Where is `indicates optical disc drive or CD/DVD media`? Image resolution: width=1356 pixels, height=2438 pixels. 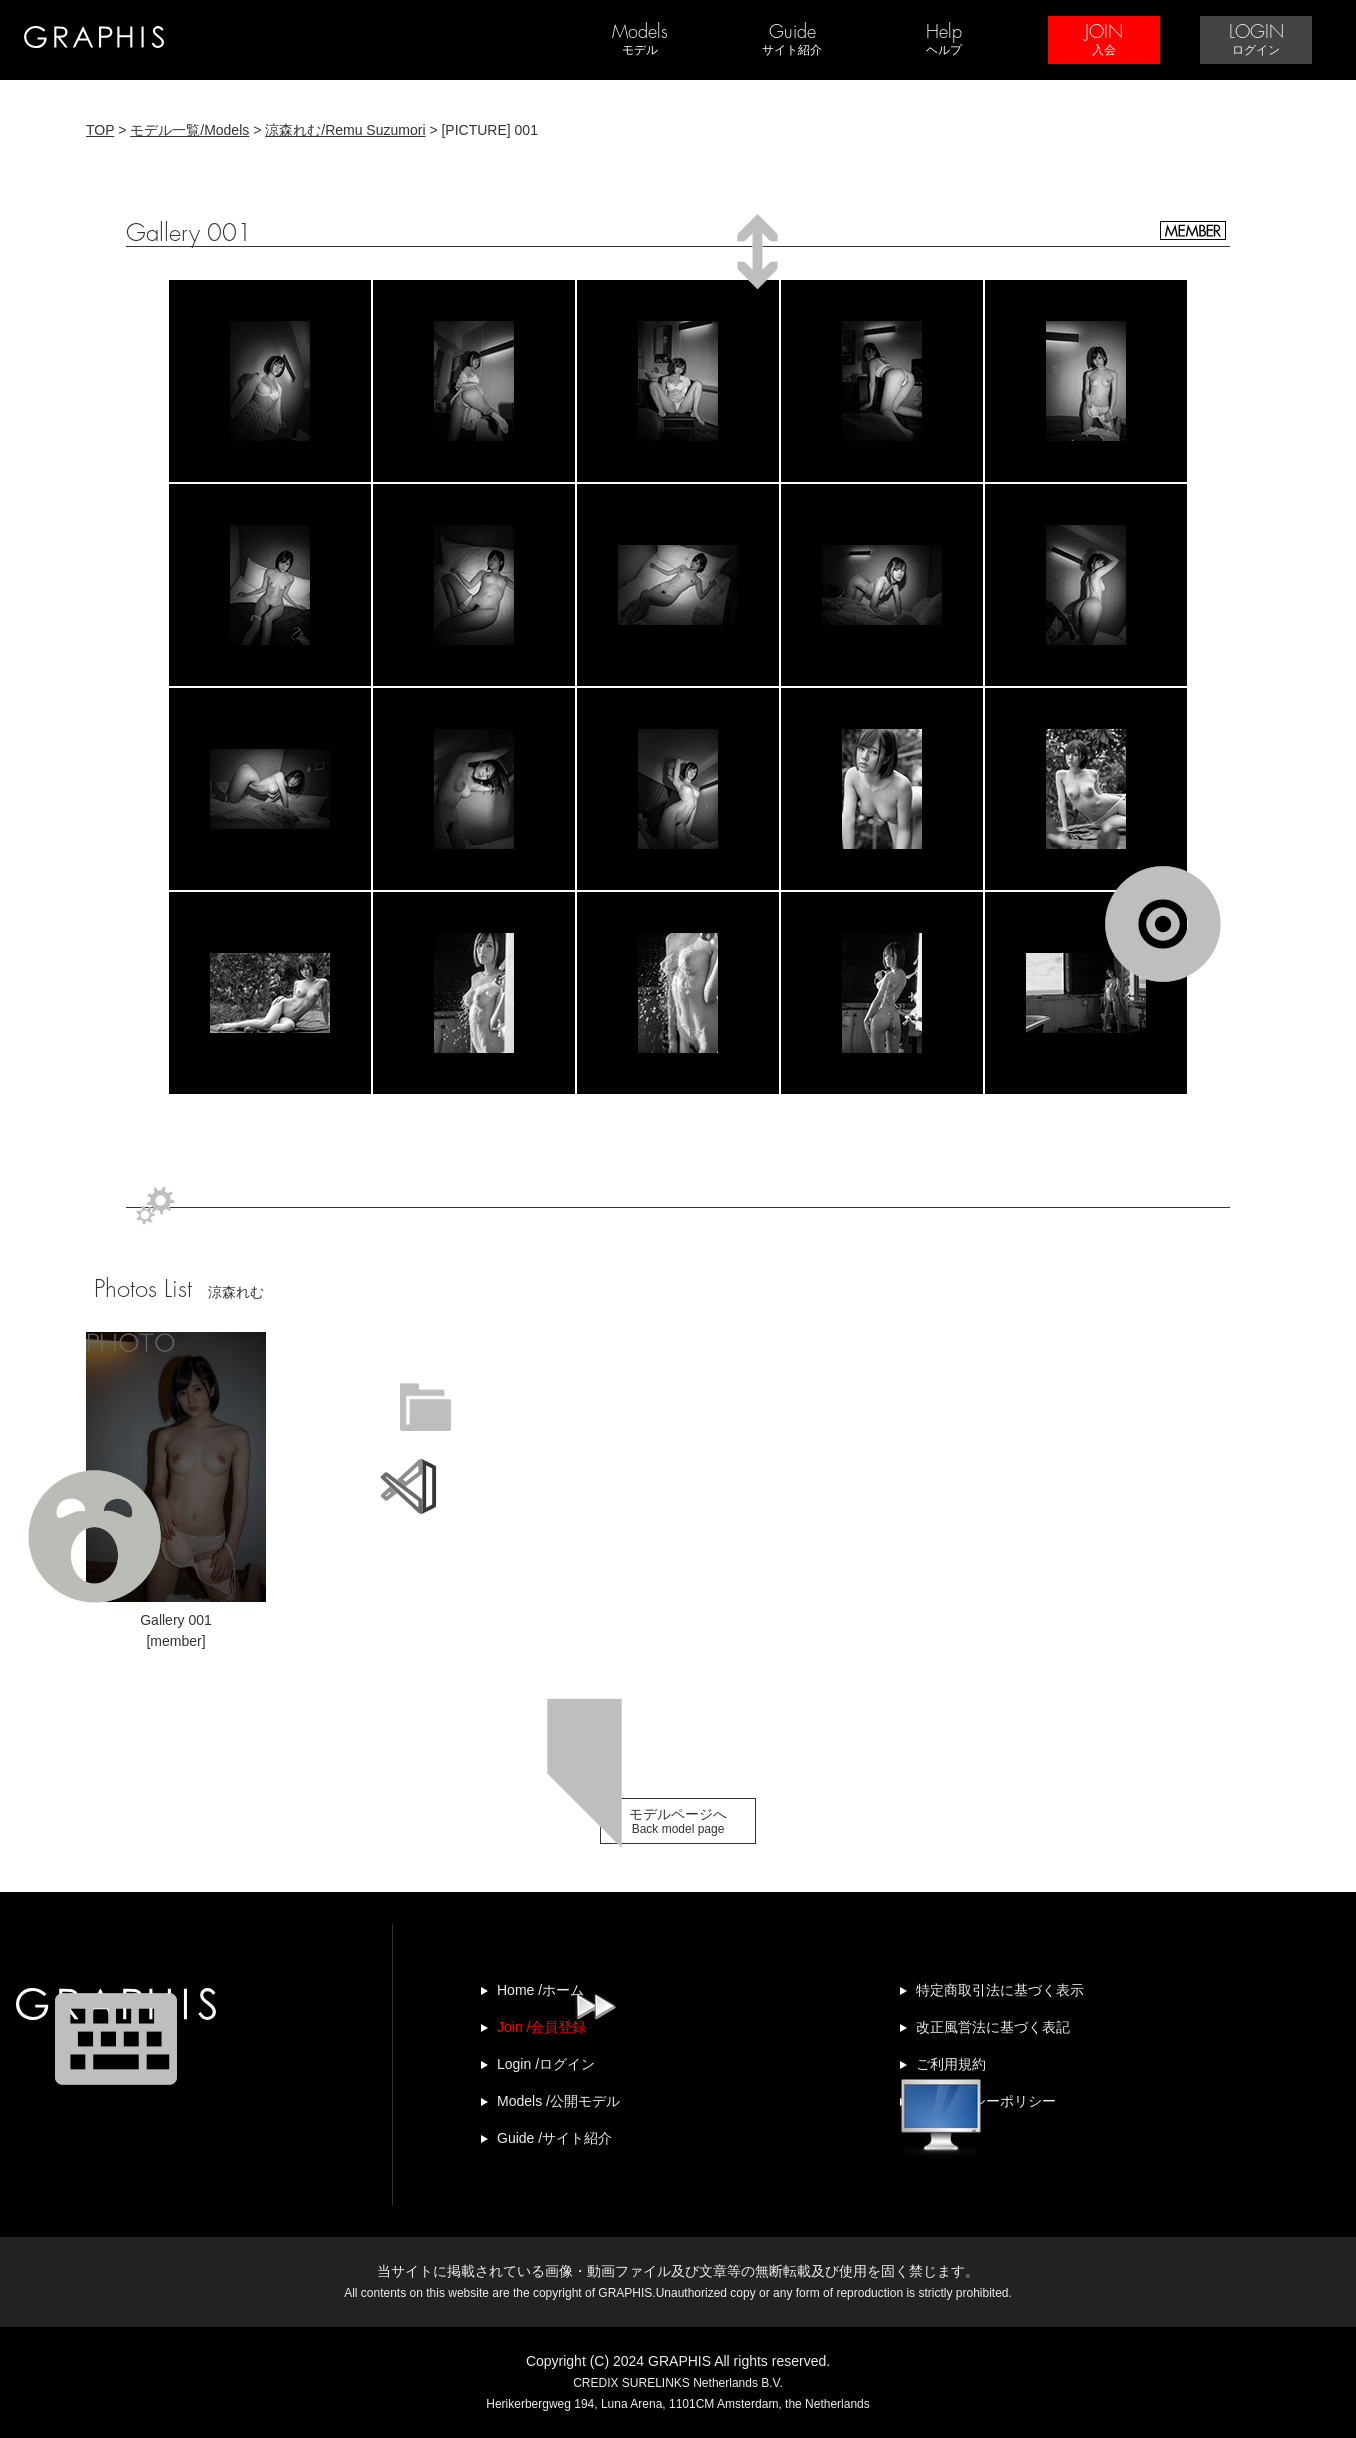 indicates optical disc drive or CD/DVD media is located at coordinates (1163, 924).